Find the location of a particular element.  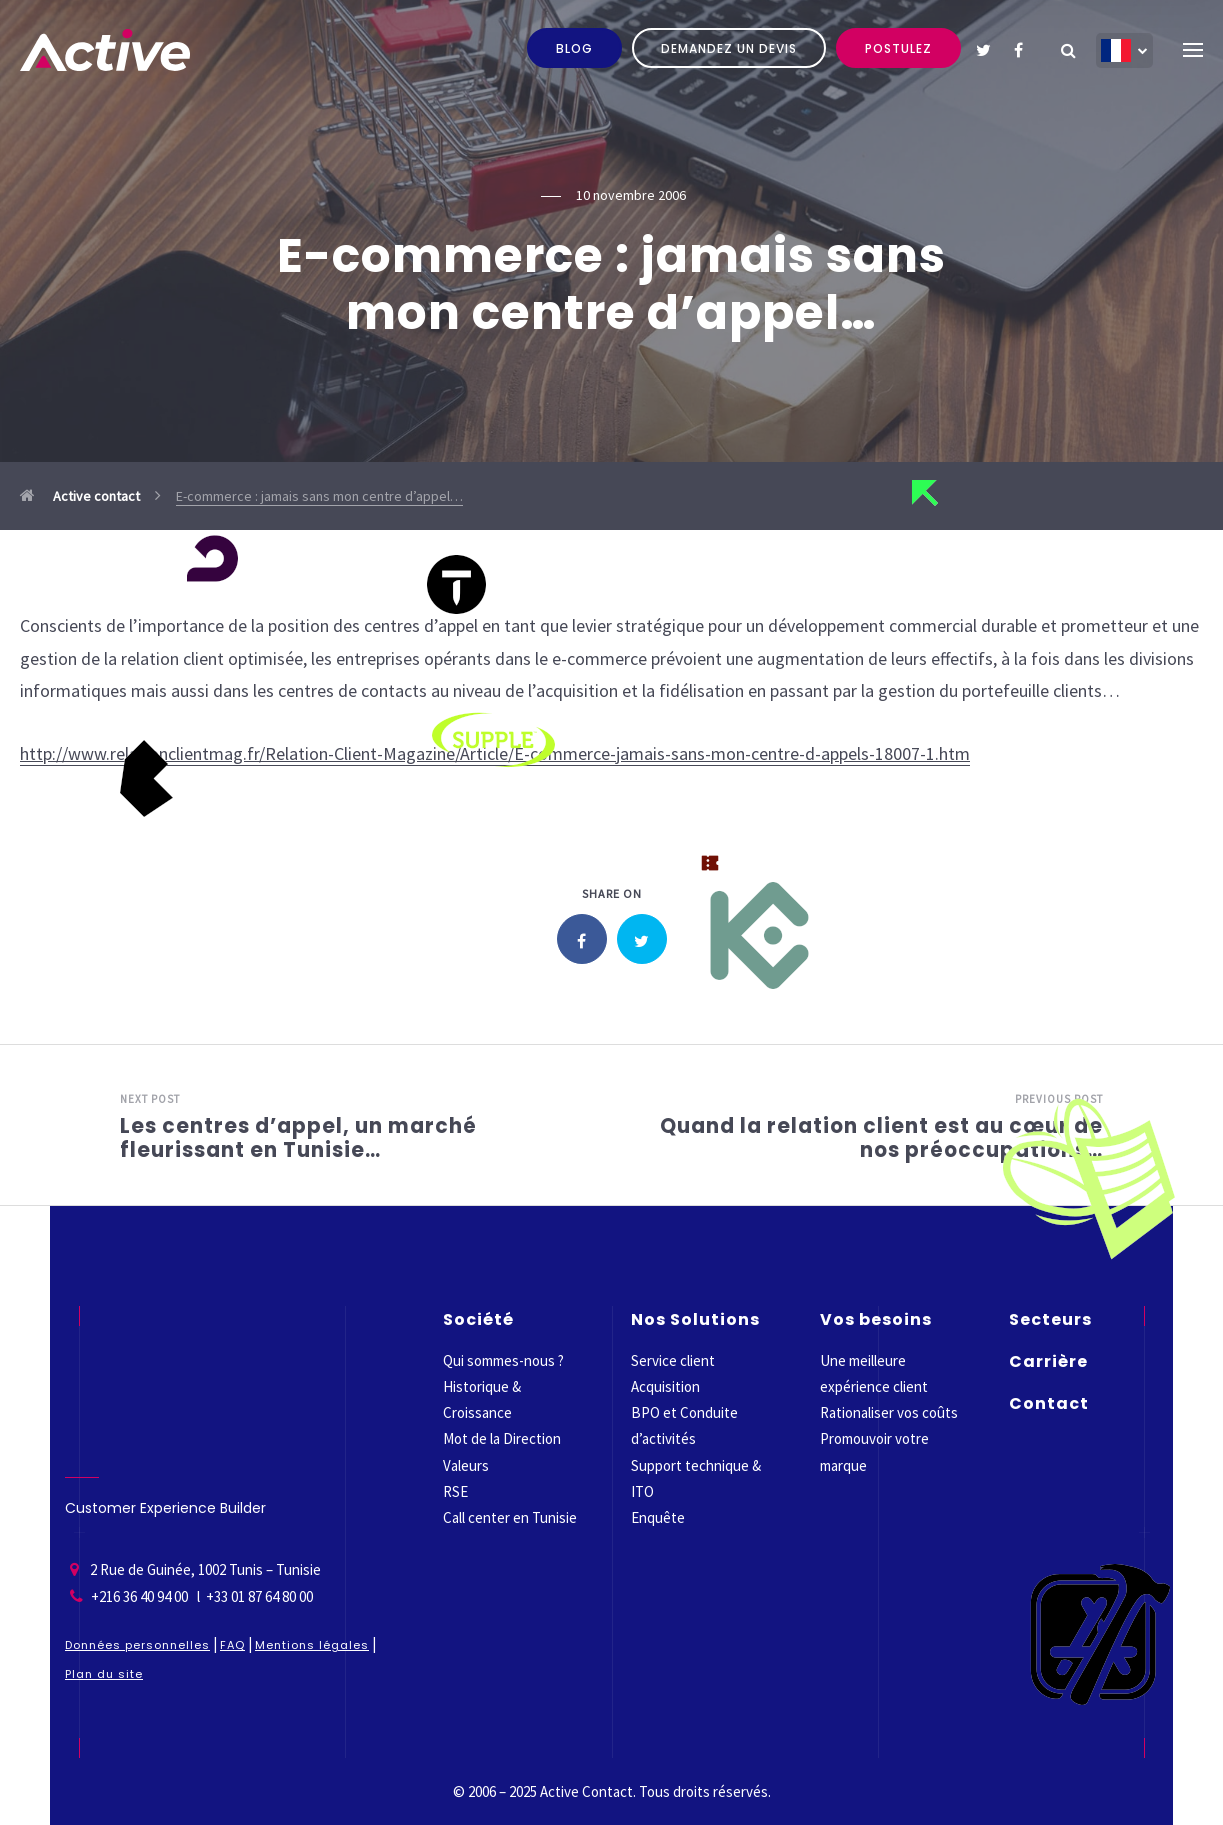

open the Thumbtack app is located at coordinates (456, 584).